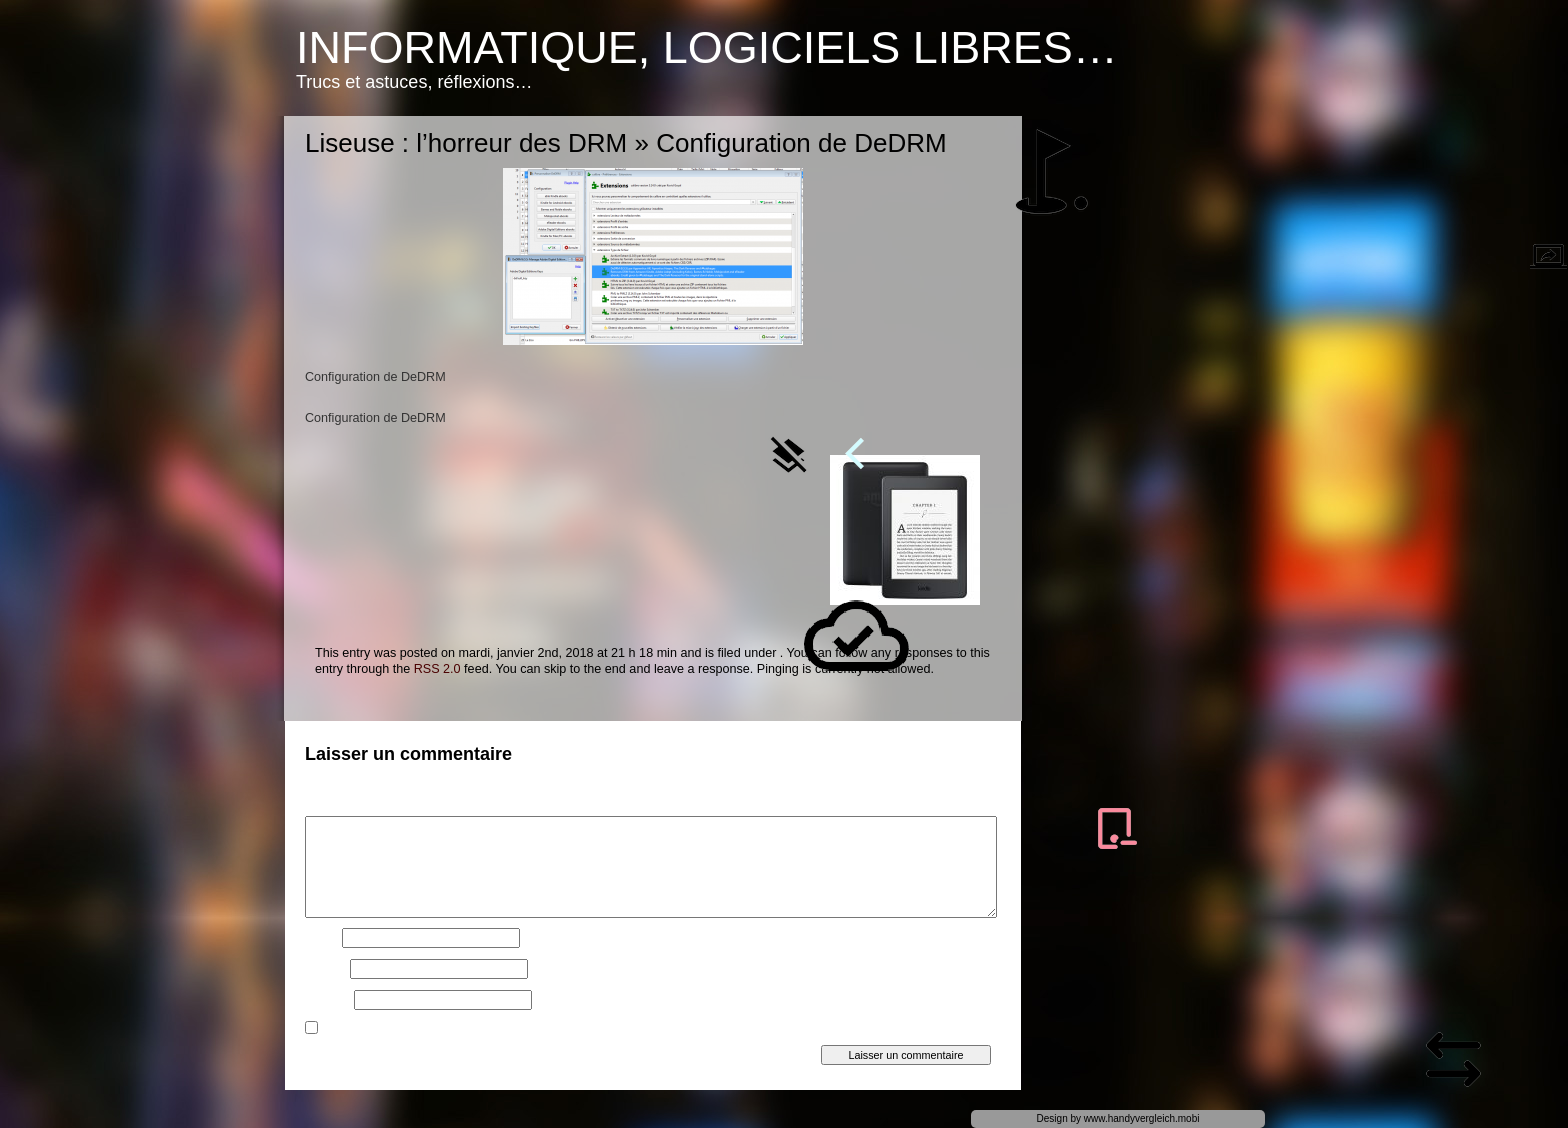 The height and width of the screenshot is (1128, 1568). What do you see at coordinates (854, 453) in the screenshot?
I see `go back to the previous screen` at bounding box center [854, 453].